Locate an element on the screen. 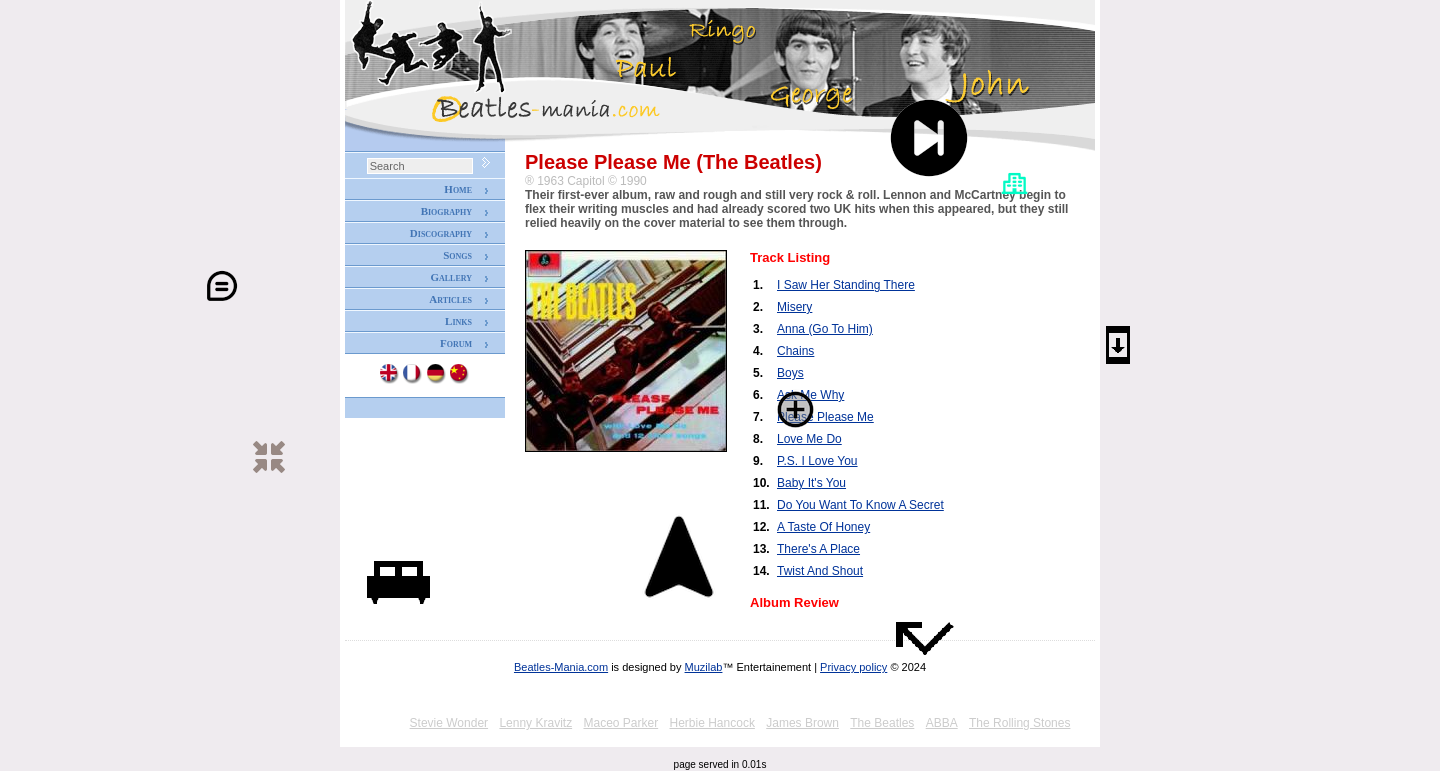 This screenshot has width=1440, height=771. view apartment or residential building details is located at coordinates (1014, 183).